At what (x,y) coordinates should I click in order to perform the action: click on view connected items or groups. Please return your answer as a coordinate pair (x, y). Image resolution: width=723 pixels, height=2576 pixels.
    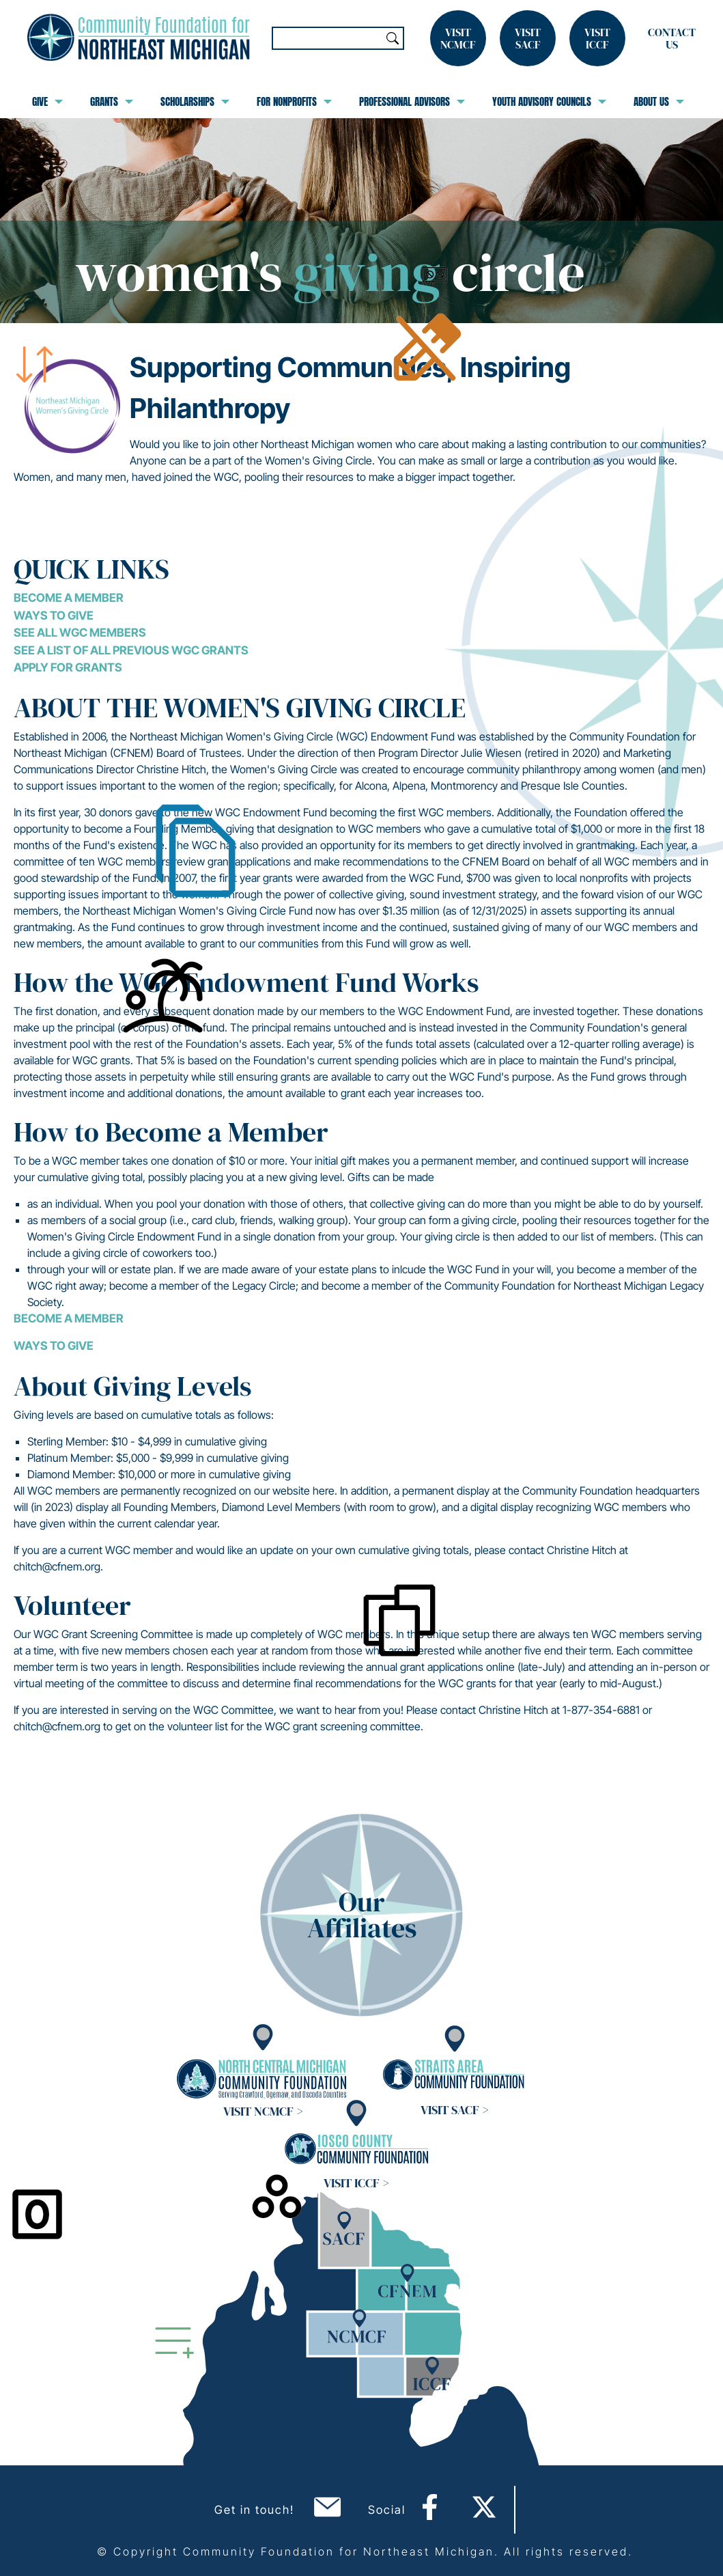
    Looking at the image, I should click on (277, 2197).